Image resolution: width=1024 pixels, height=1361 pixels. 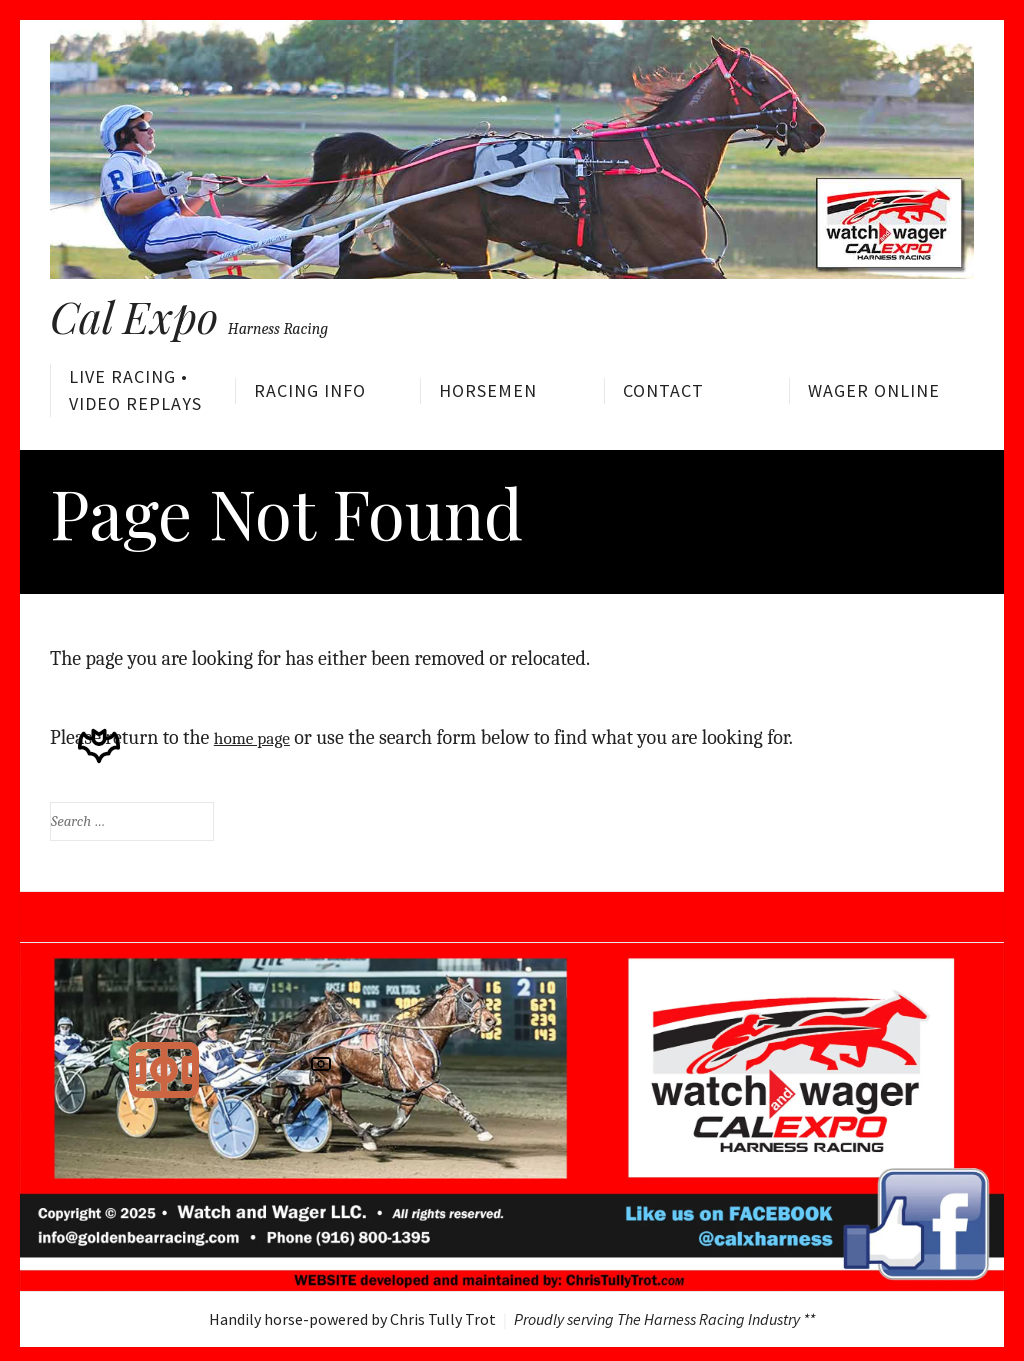 I want to click on toggle dark mode or night theme, so click(x=99, y=746).